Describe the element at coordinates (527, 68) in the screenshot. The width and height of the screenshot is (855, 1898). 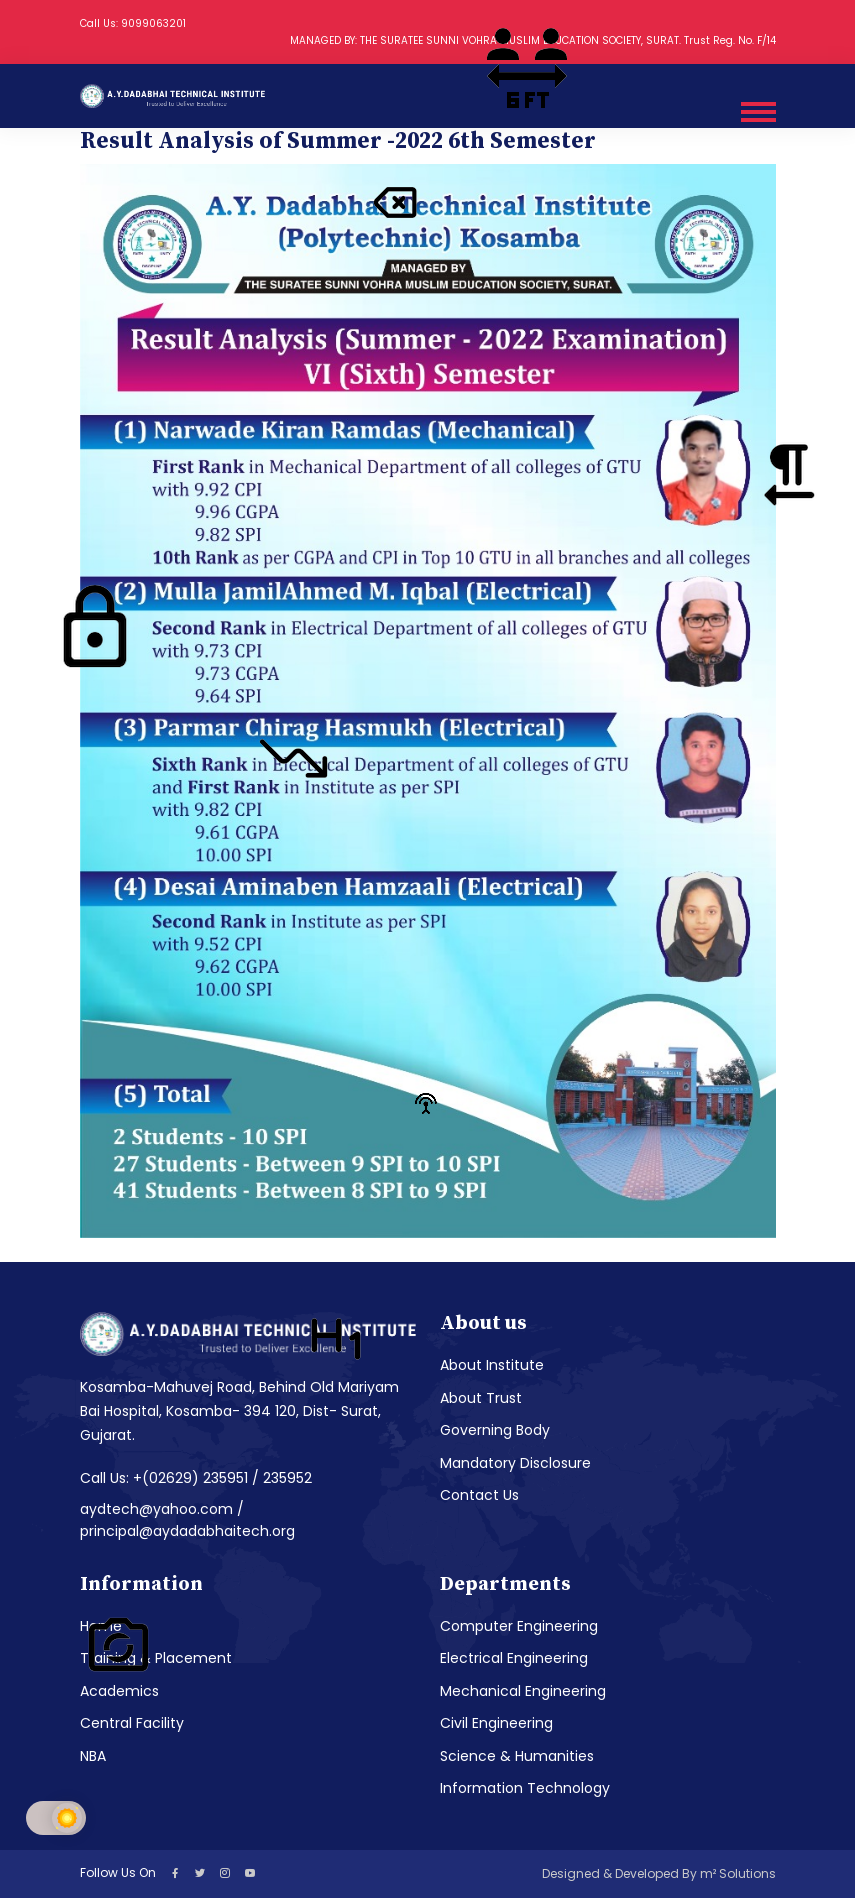
I see `indicates social distancing requirement of 6 feet` at that location.